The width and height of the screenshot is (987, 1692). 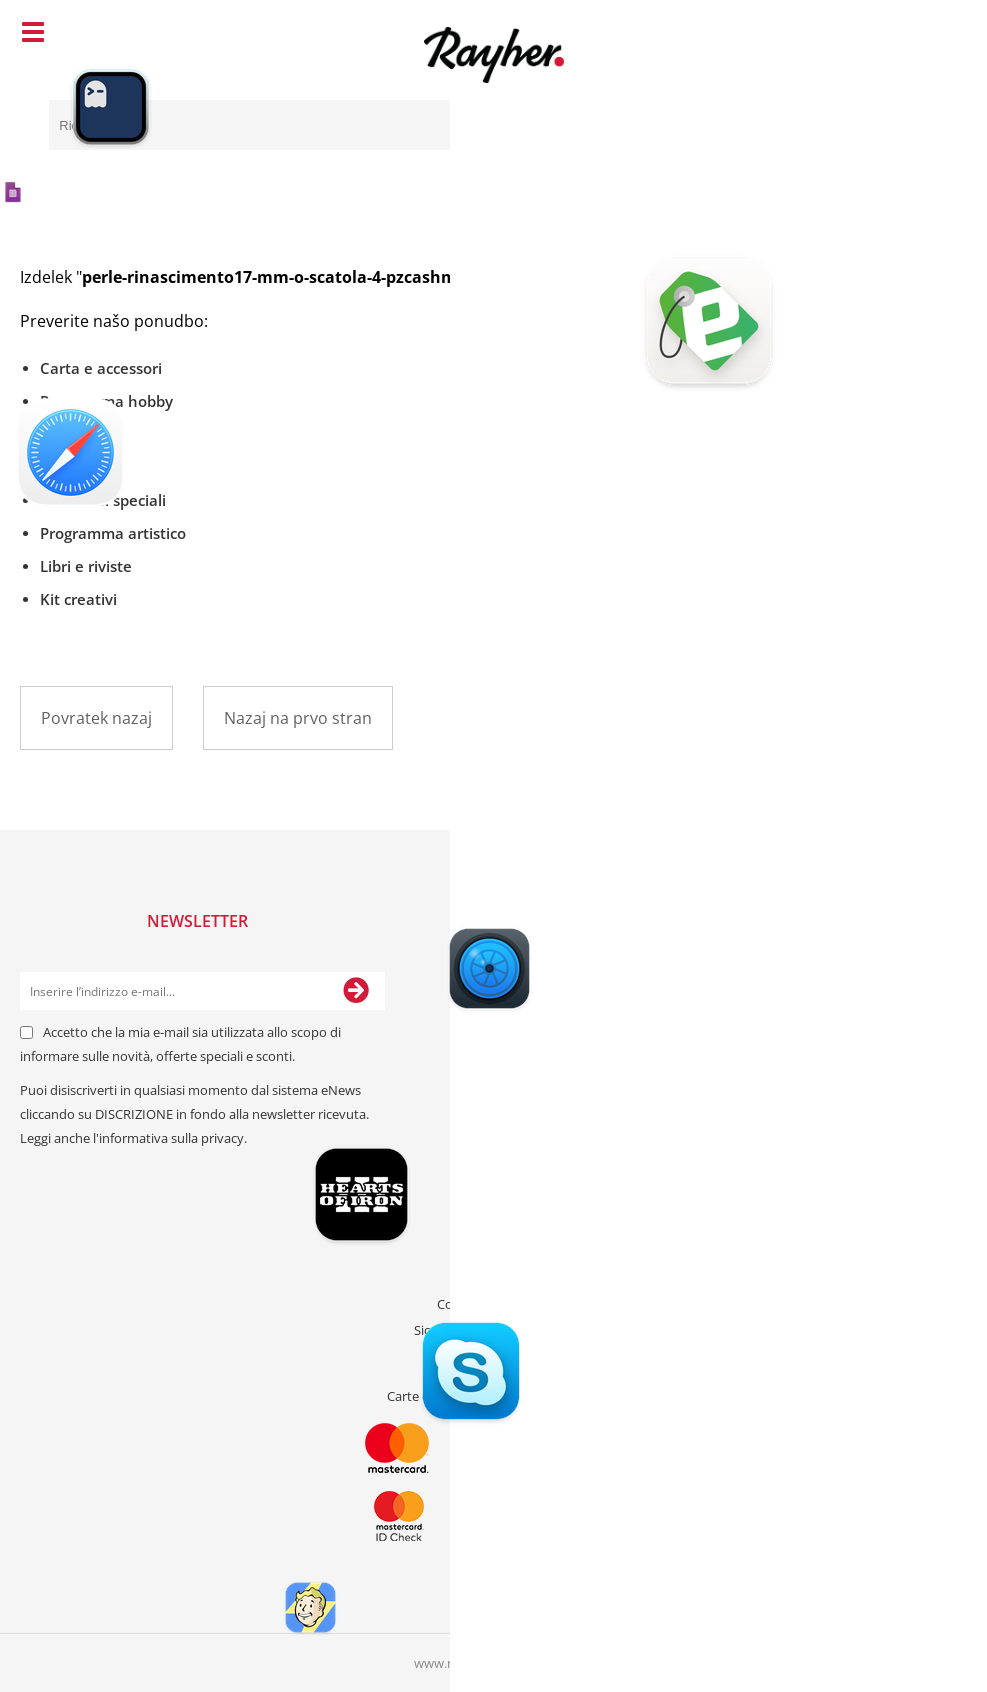 I want to click on open Skype app, so click(x=471, y=1371).